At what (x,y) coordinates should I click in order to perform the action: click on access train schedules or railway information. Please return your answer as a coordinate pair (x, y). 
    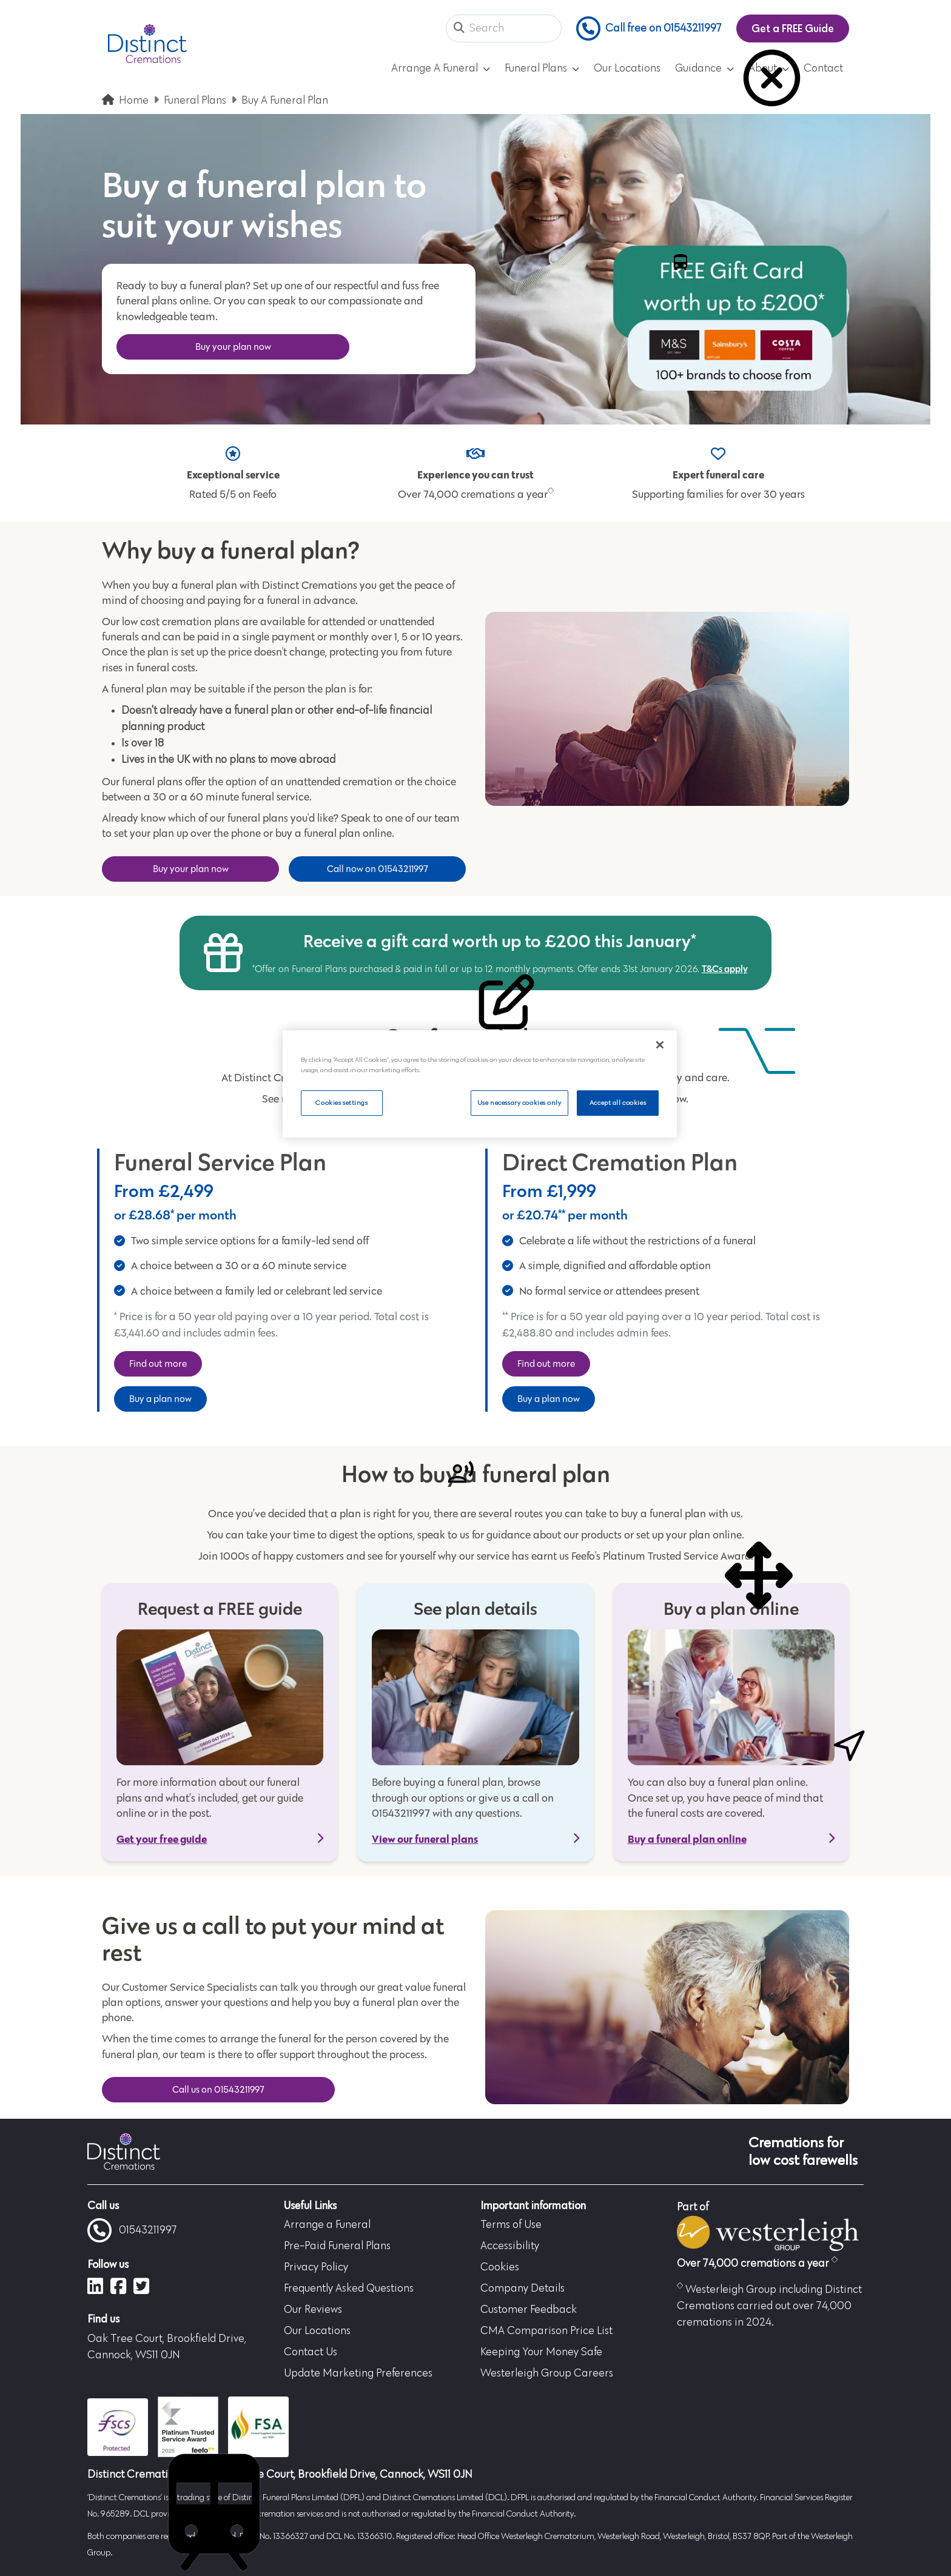
    Looking at the image, I should click on (214, 2508).